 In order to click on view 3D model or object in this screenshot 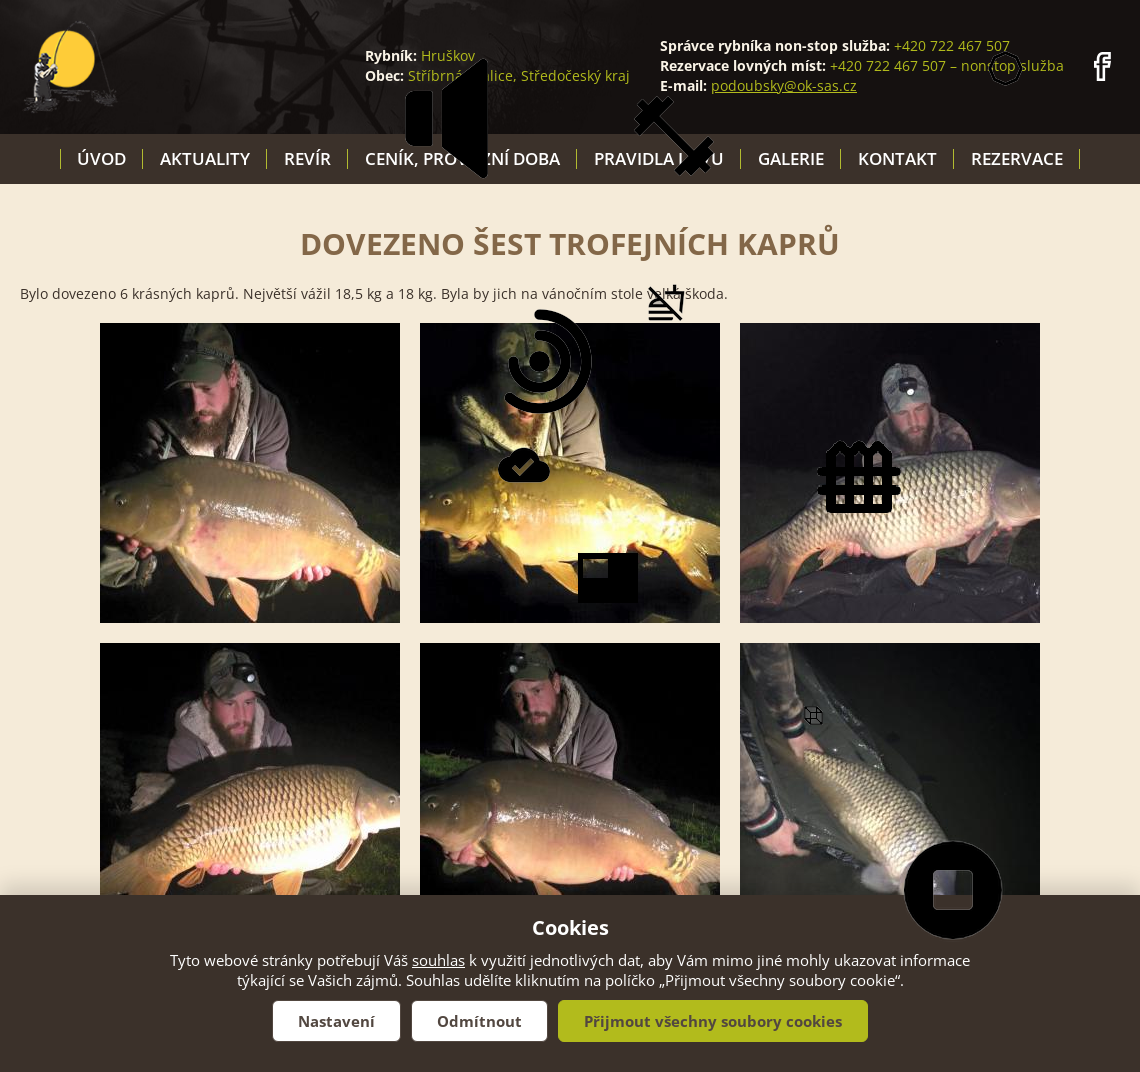, I will do `click(813, 715)`.